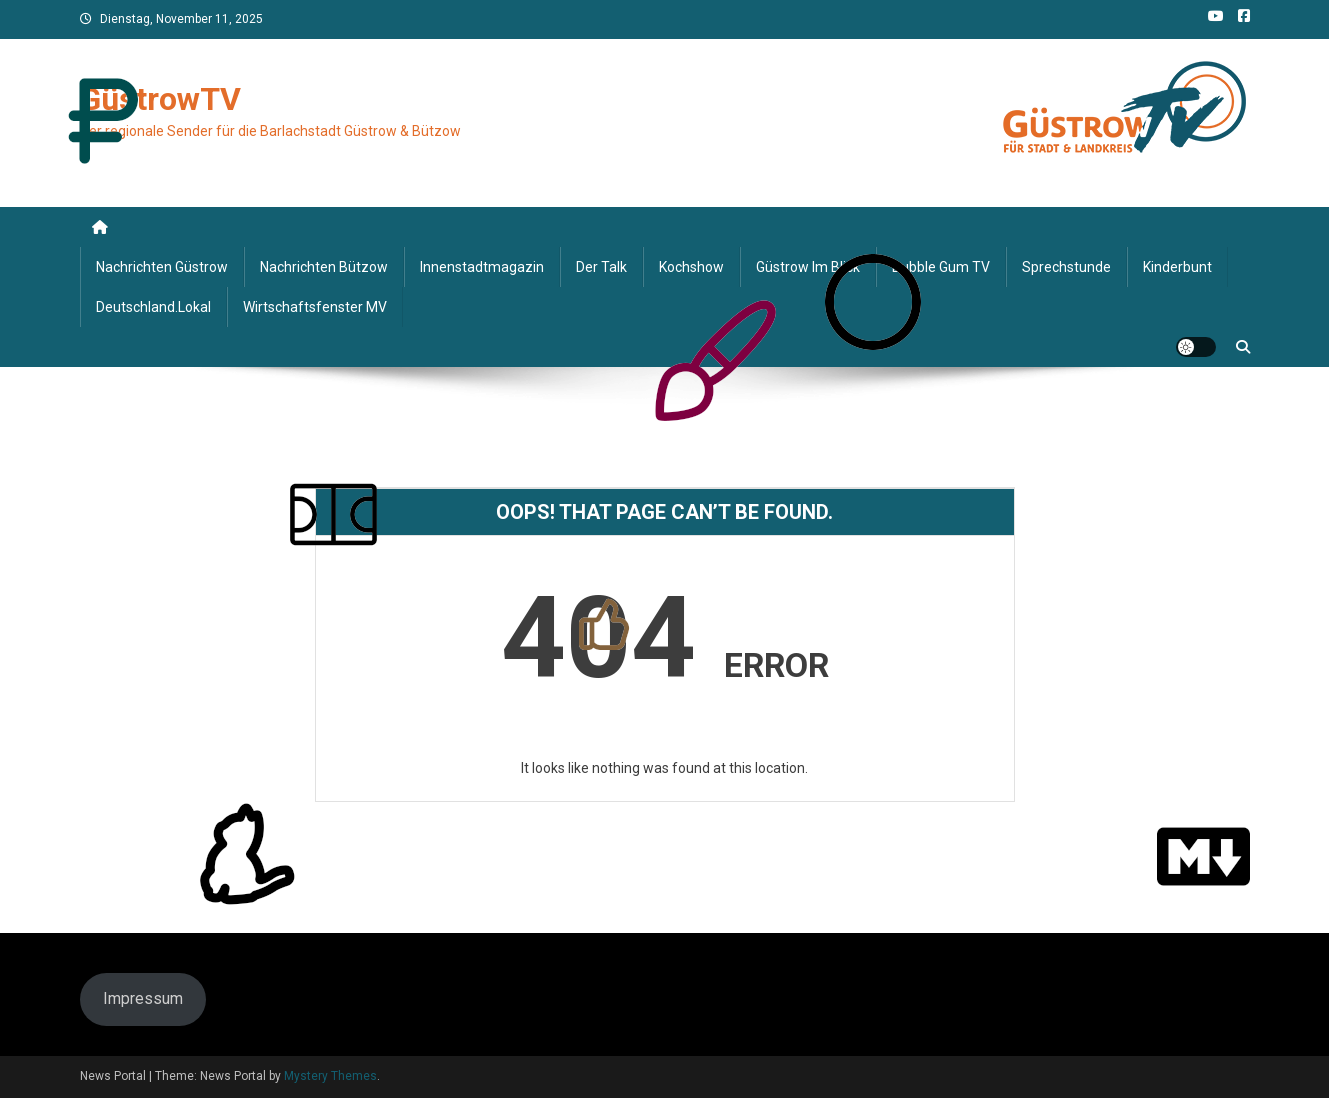  Describe the element at coordinates (1203, 856) in the screenshot. I see `format text using markdown` at that location.